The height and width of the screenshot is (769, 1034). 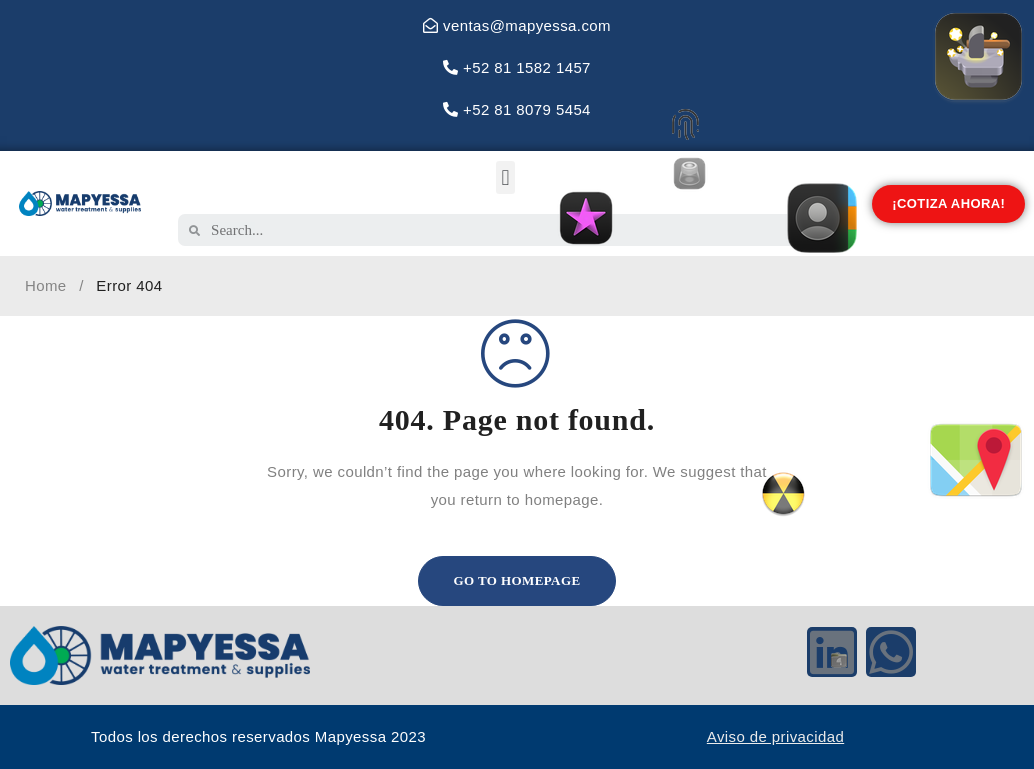 I want to click on open preview app to view images and PDFs, so click(x=689, y=173).